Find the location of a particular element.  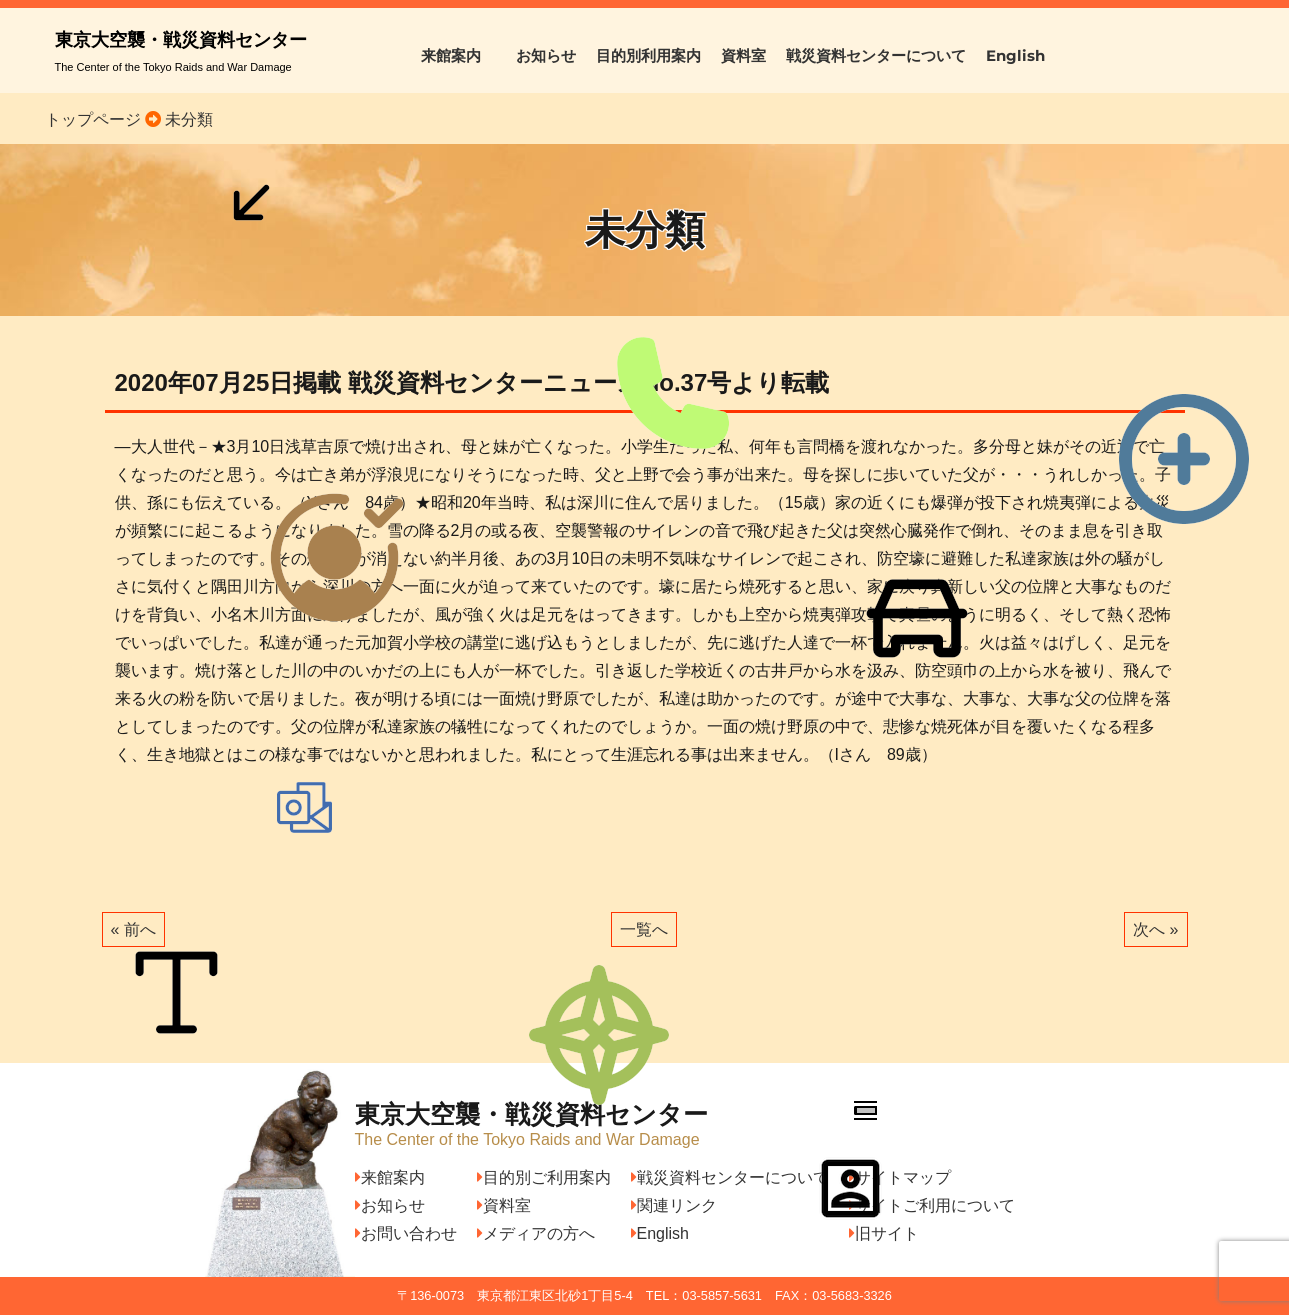

add a new item is located at coordinates (1184, 459).